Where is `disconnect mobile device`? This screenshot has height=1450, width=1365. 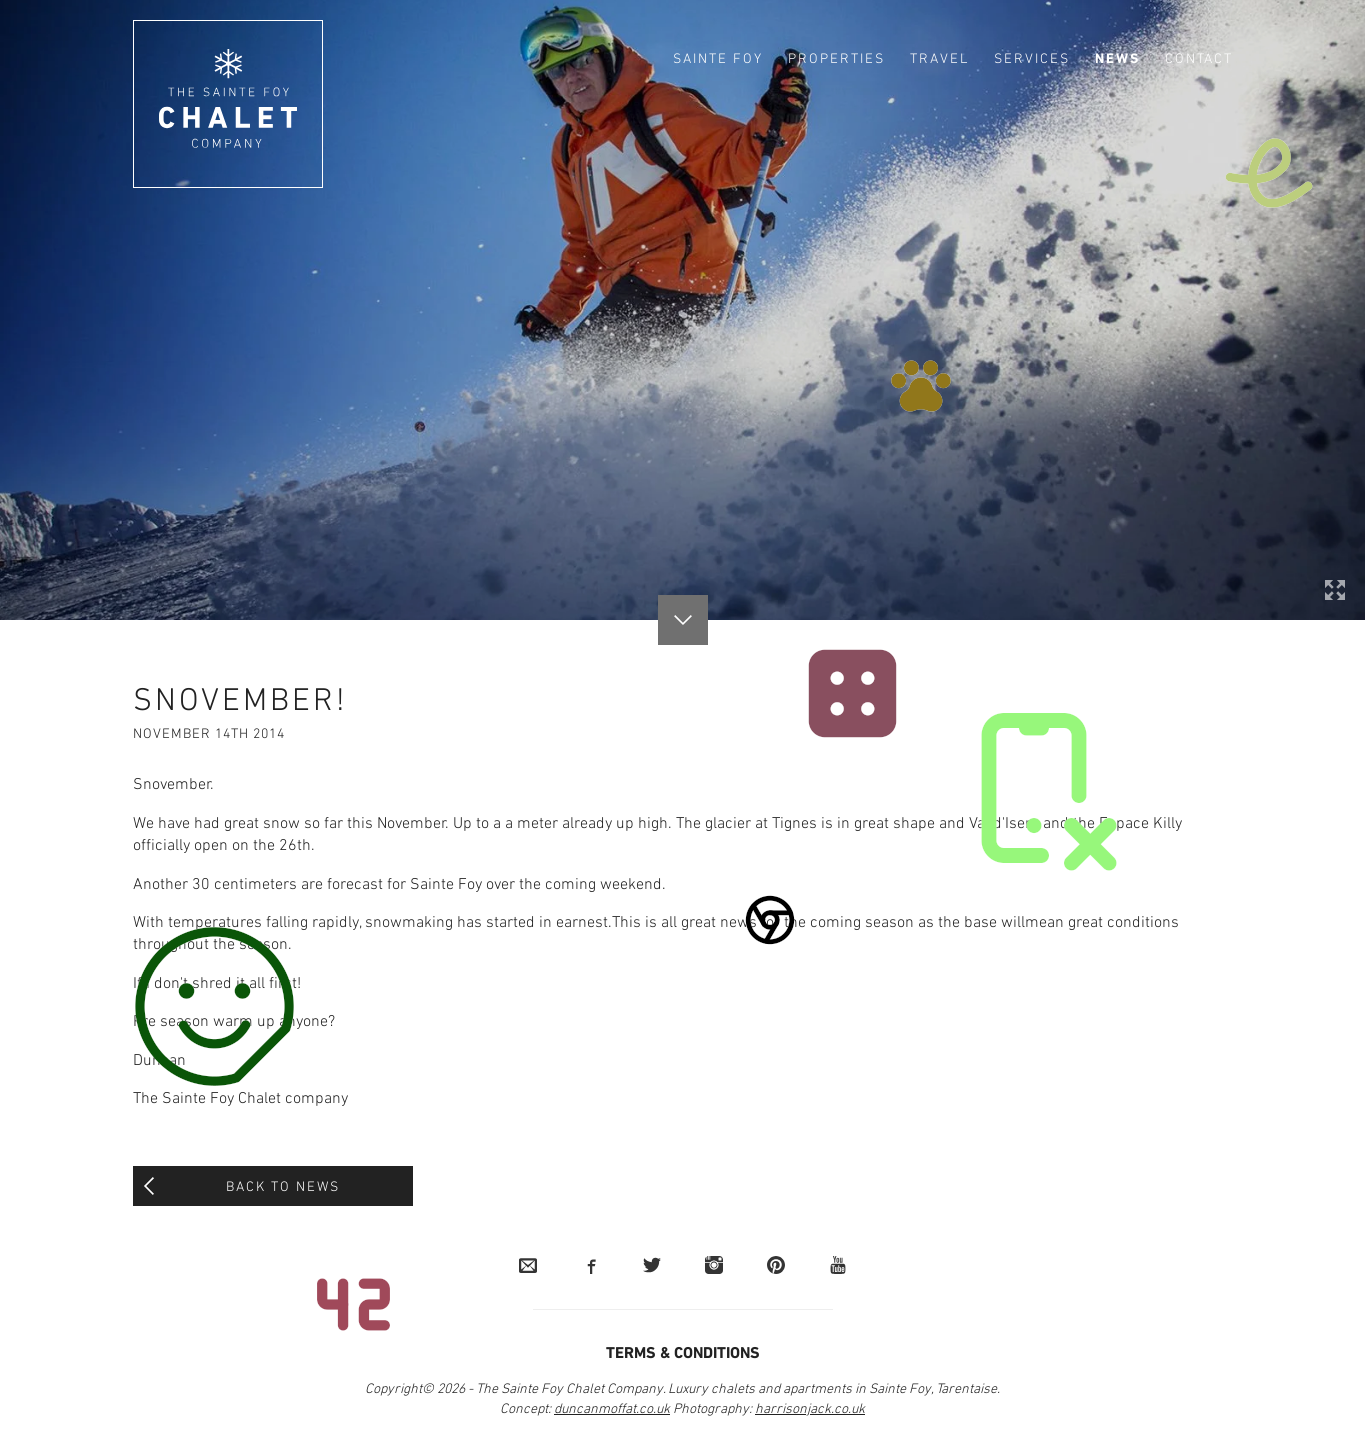
disconnect mobile device is located at coordinates (1034, 788).